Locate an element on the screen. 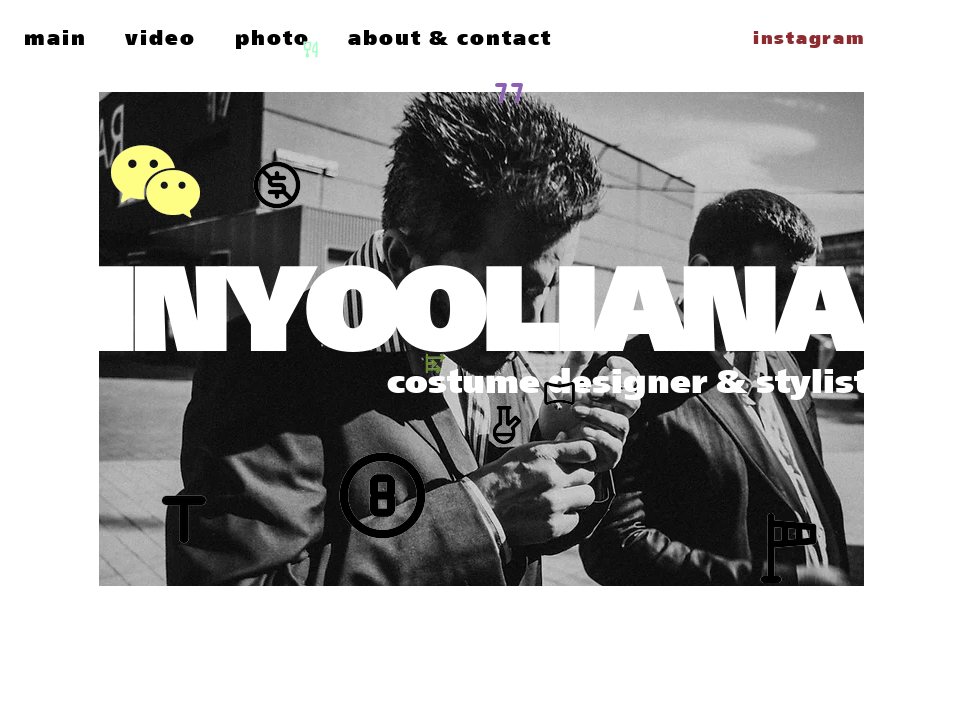  view data flow or process direction is located at coordinates (435, 363).